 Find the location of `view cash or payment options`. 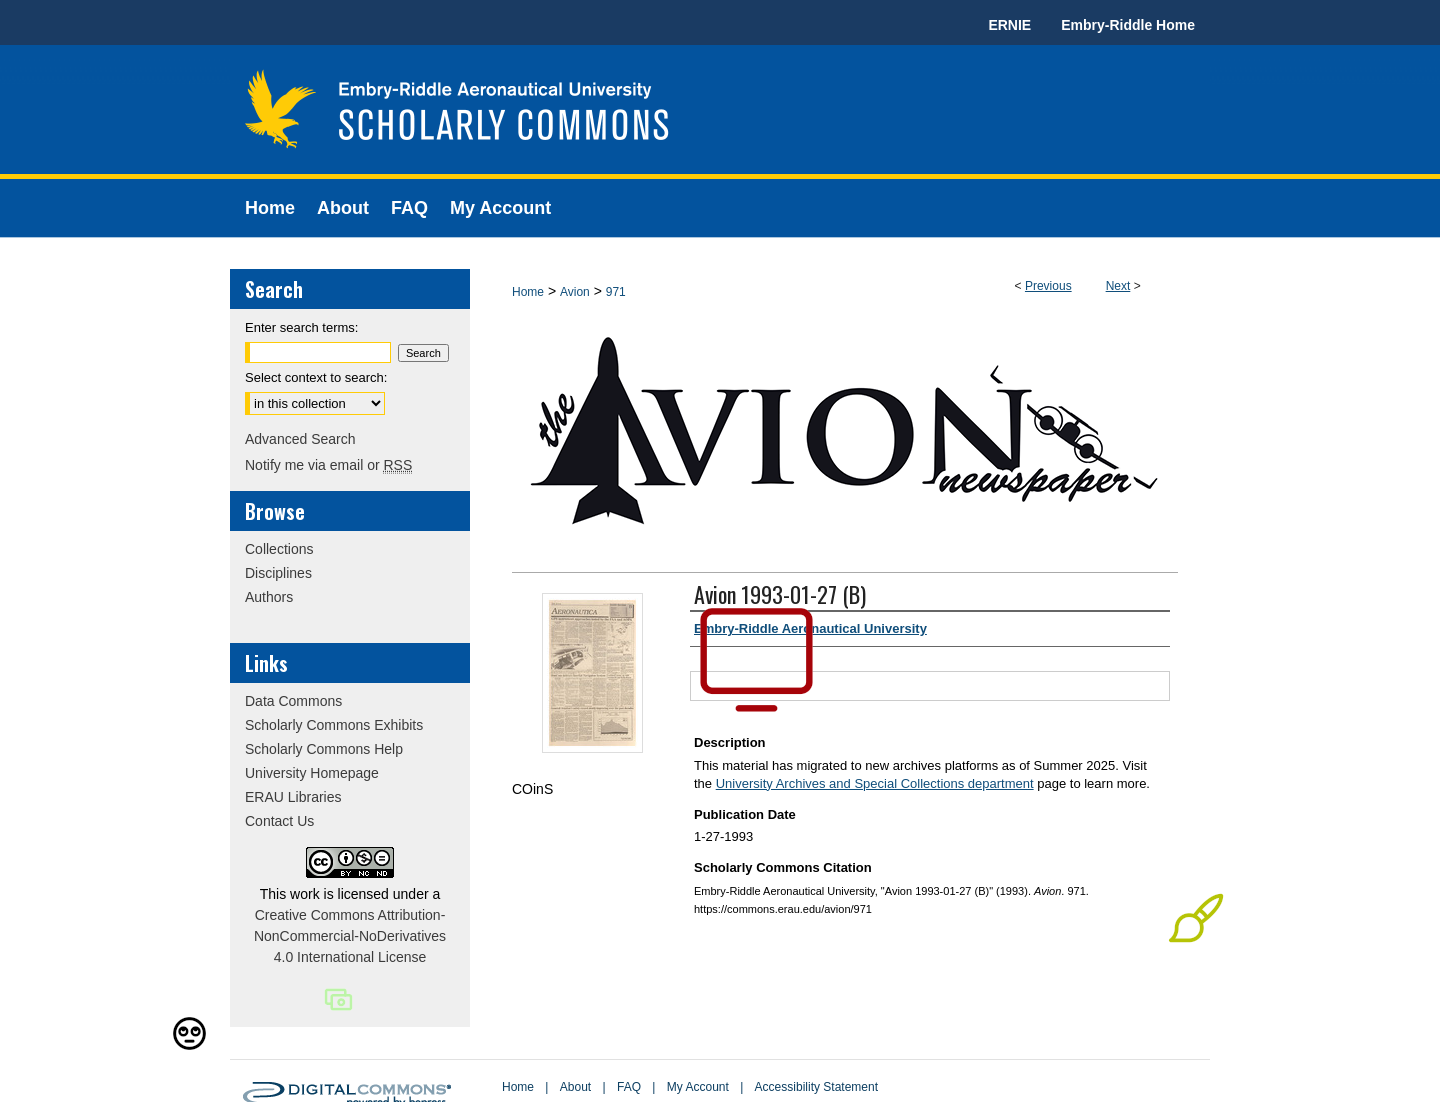

view cash or payment options is located at coordinates (338, 999).